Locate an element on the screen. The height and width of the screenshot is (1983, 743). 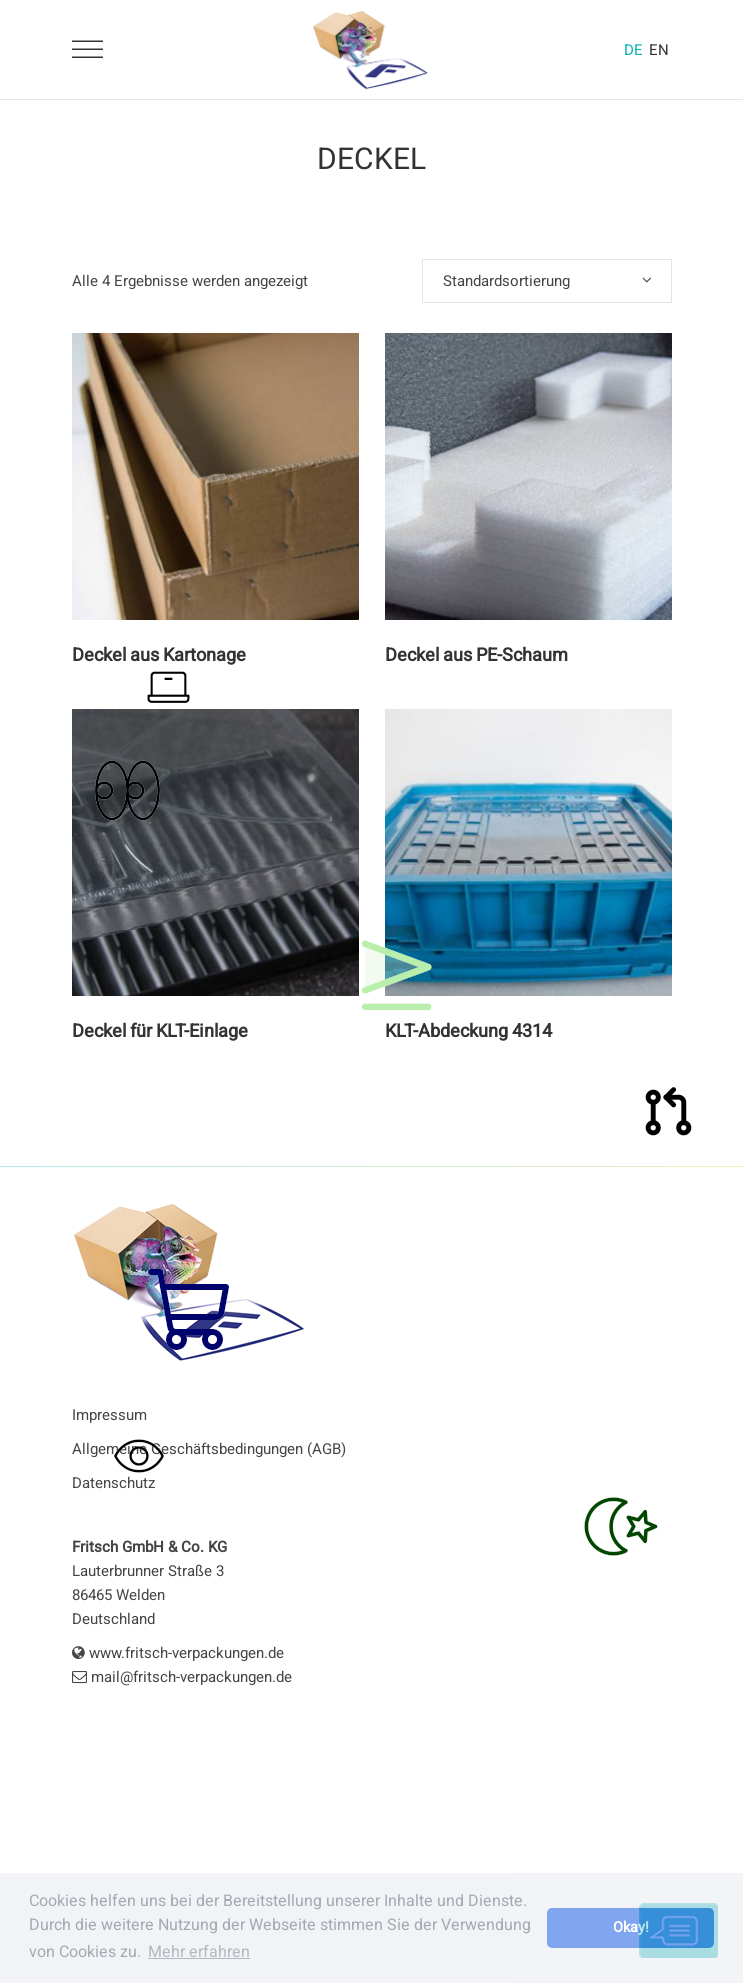
apply a "greater than or equal to" filter condition is located at coordinates (395, 977).